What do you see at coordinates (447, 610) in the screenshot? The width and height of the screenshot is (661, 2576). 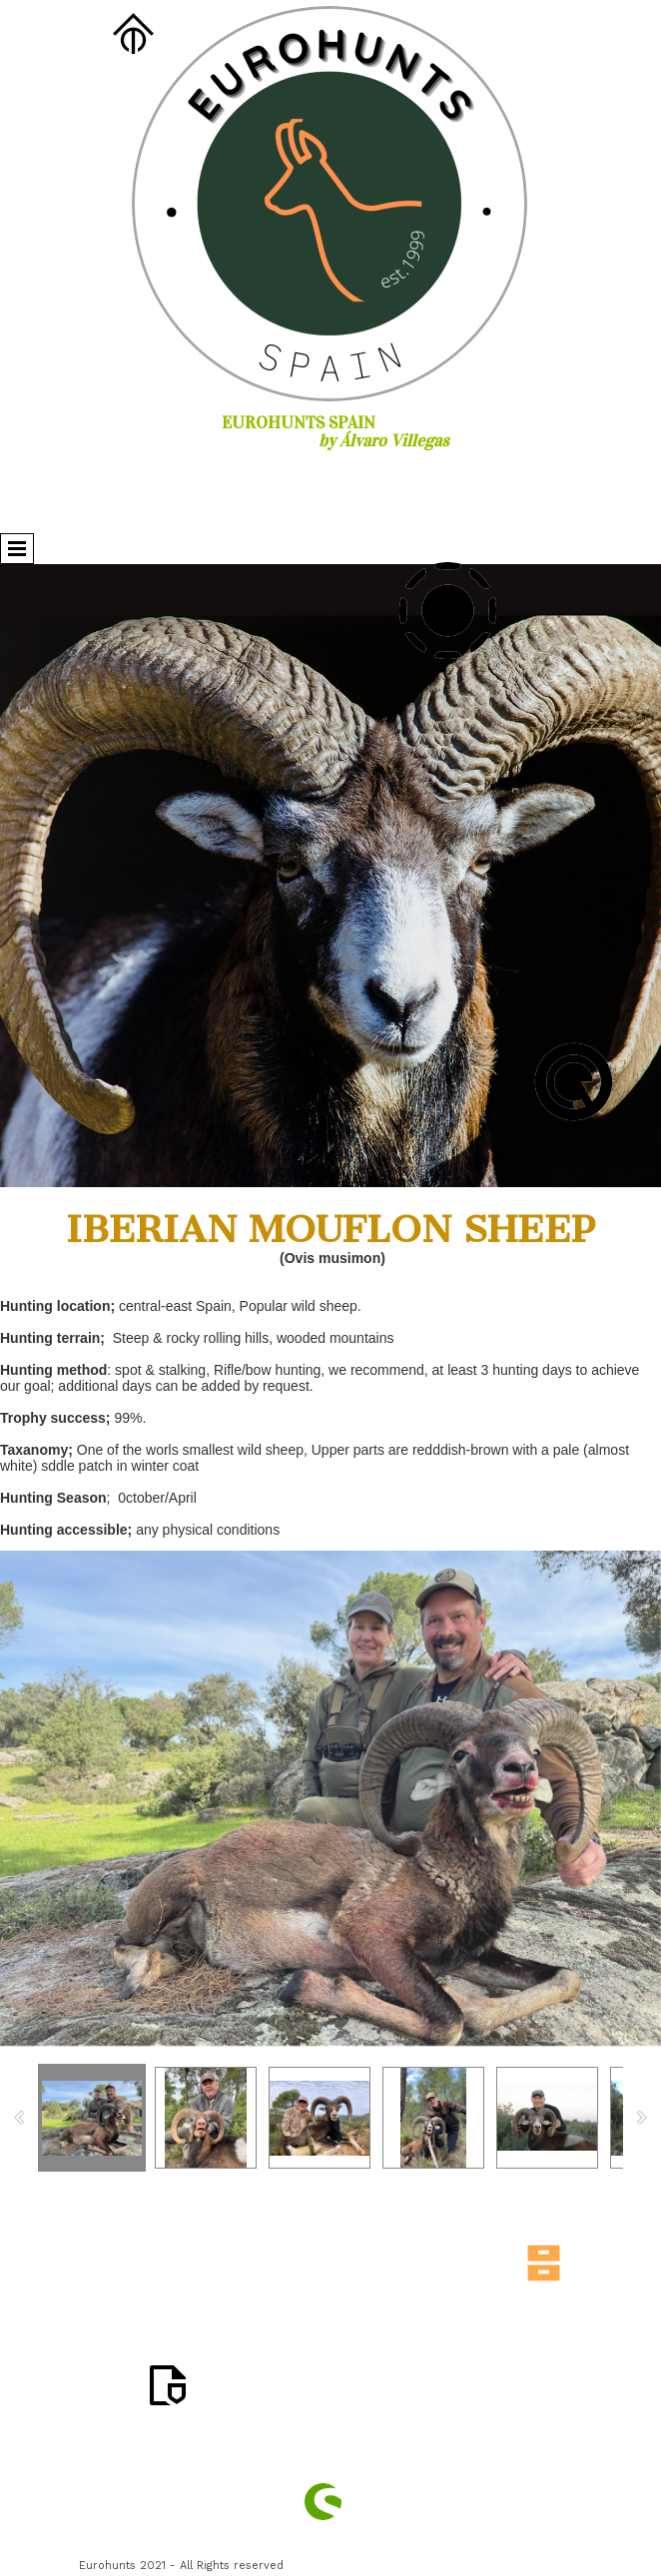 I see `open localsend app for local file sharing` at bounding box center [447, 610].